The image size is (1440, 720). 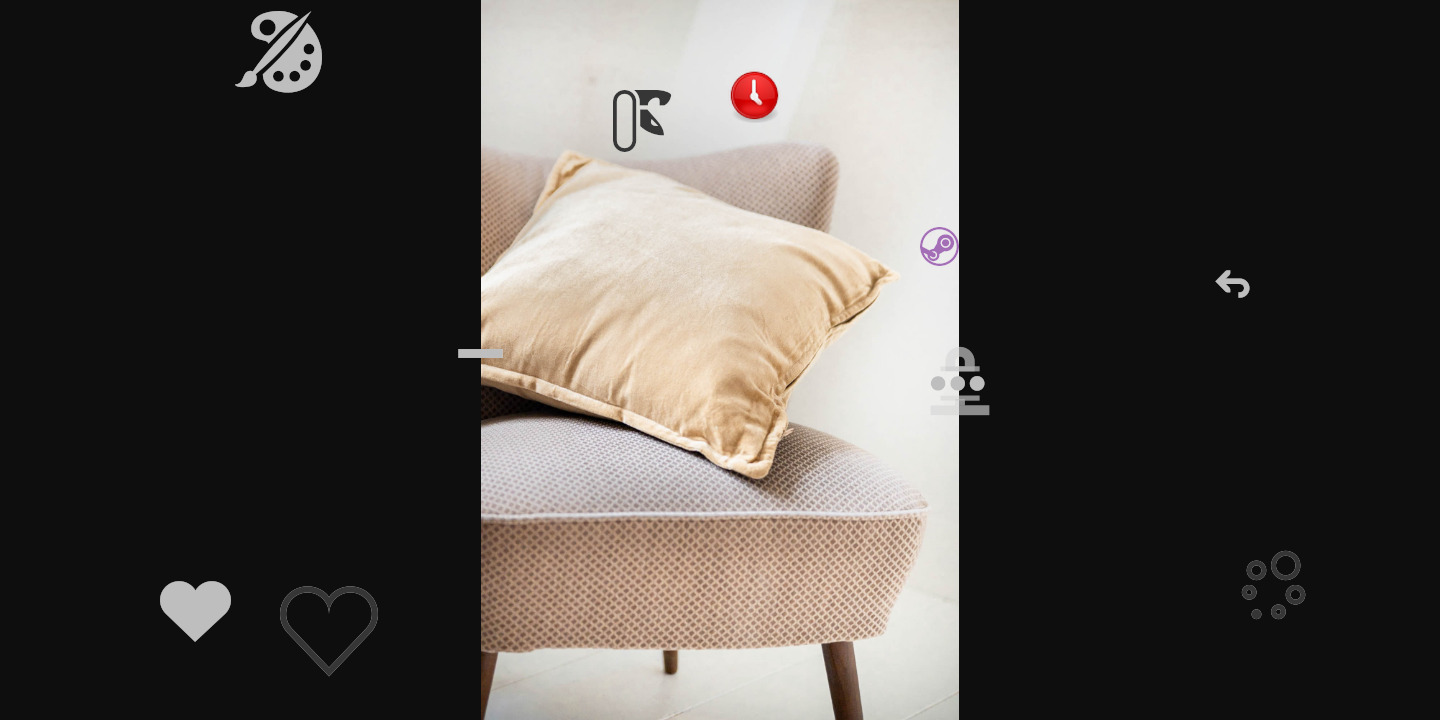 What do you see at coordinates (1233, 284) in the screenshot?
I see `redo last action (right-to-left interface)` at bounding box center [1233, 284].